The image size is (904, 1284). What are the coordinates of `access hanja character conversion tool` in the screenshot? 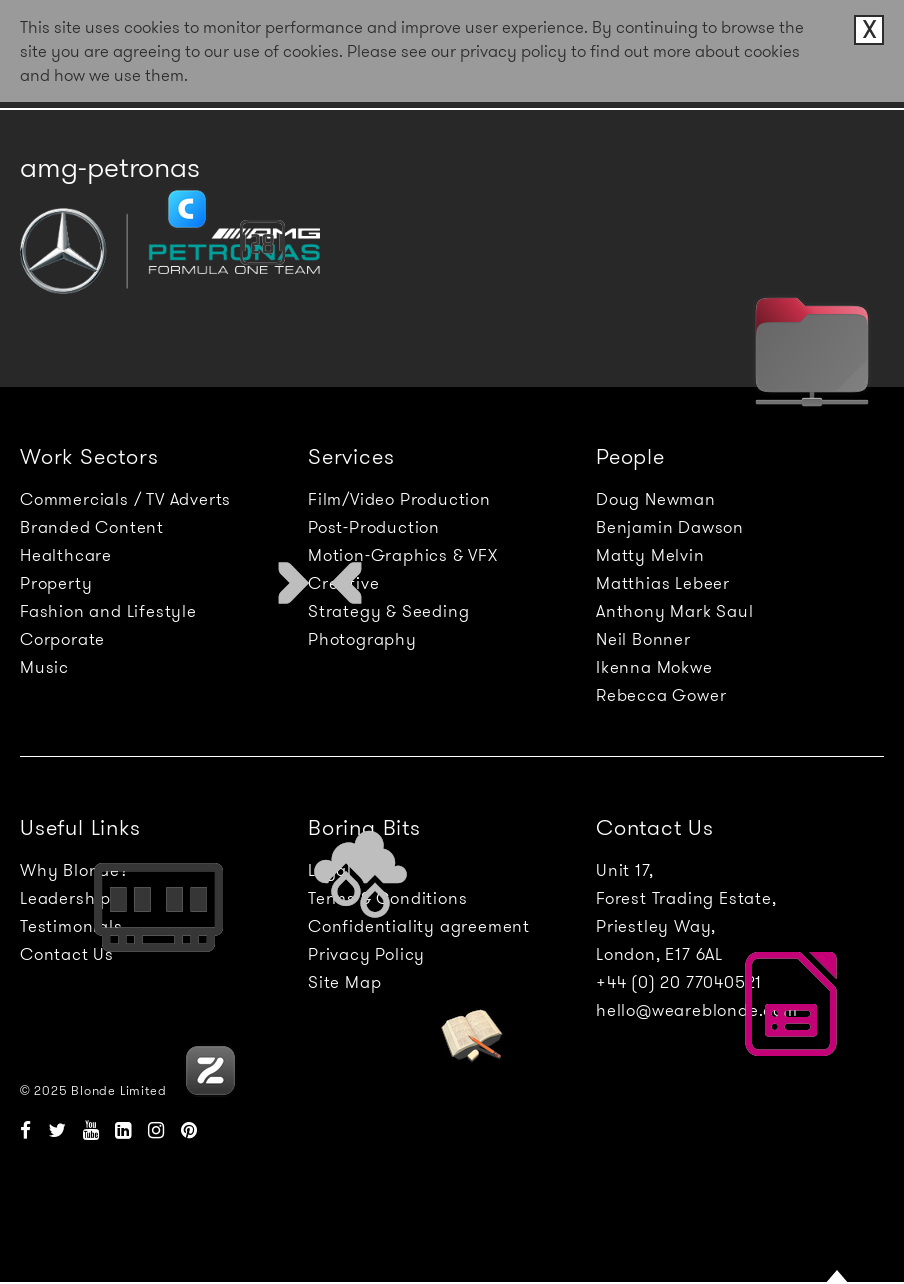 It's located at (472, 1034).